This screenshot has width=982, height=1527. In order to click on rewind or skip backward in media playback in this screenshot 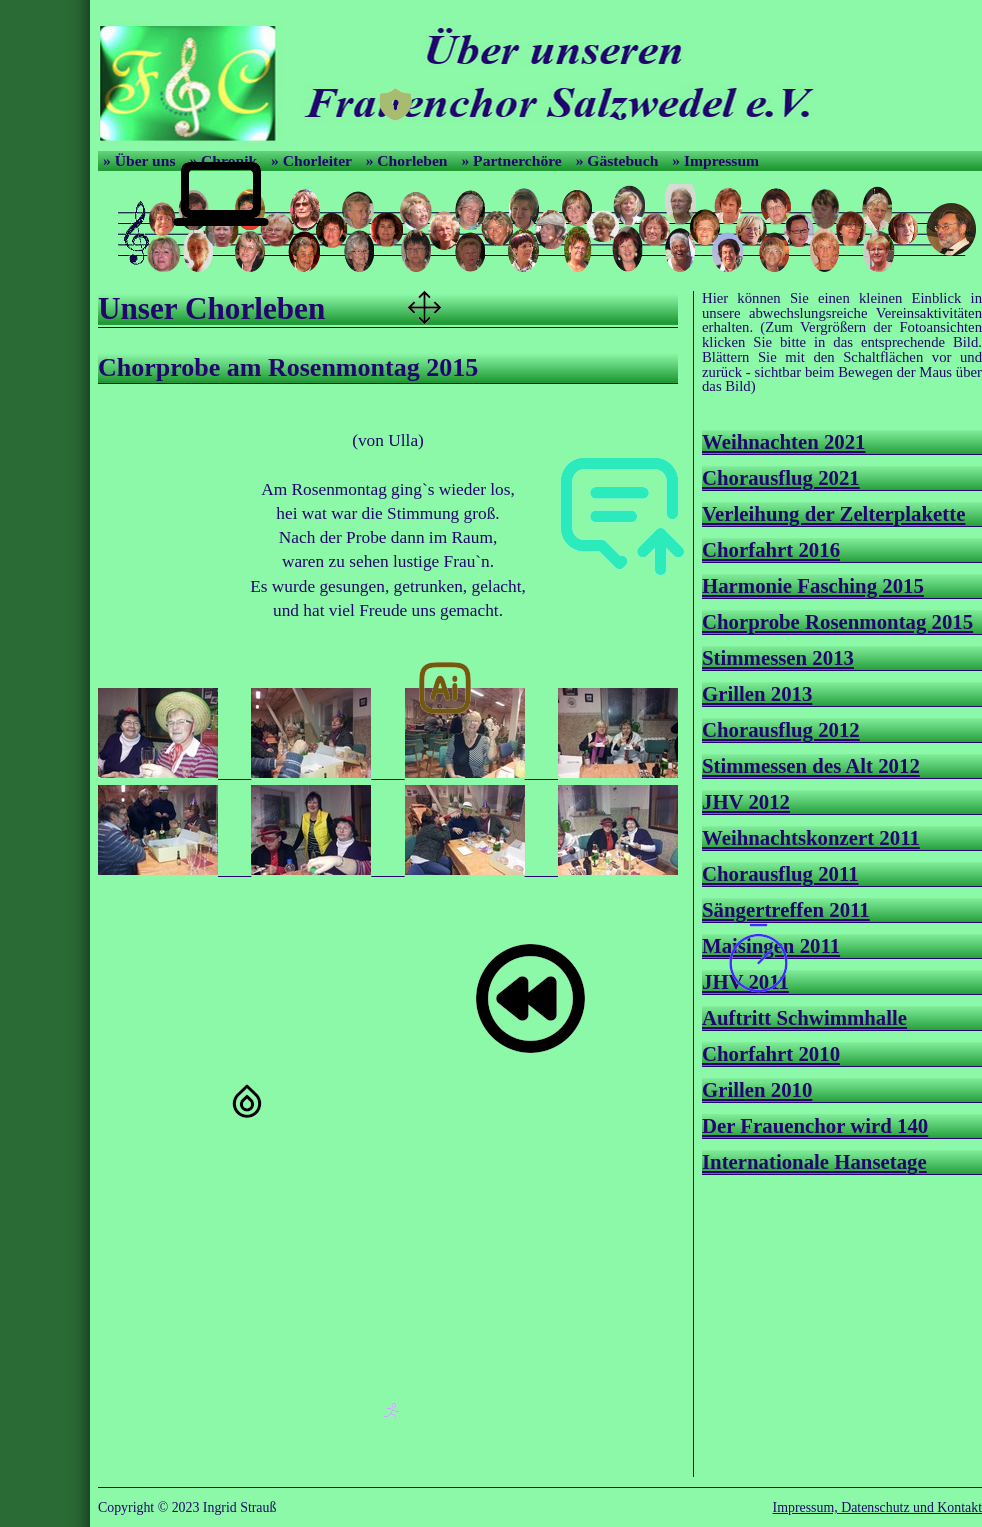, I will do `click(530, 998)`.